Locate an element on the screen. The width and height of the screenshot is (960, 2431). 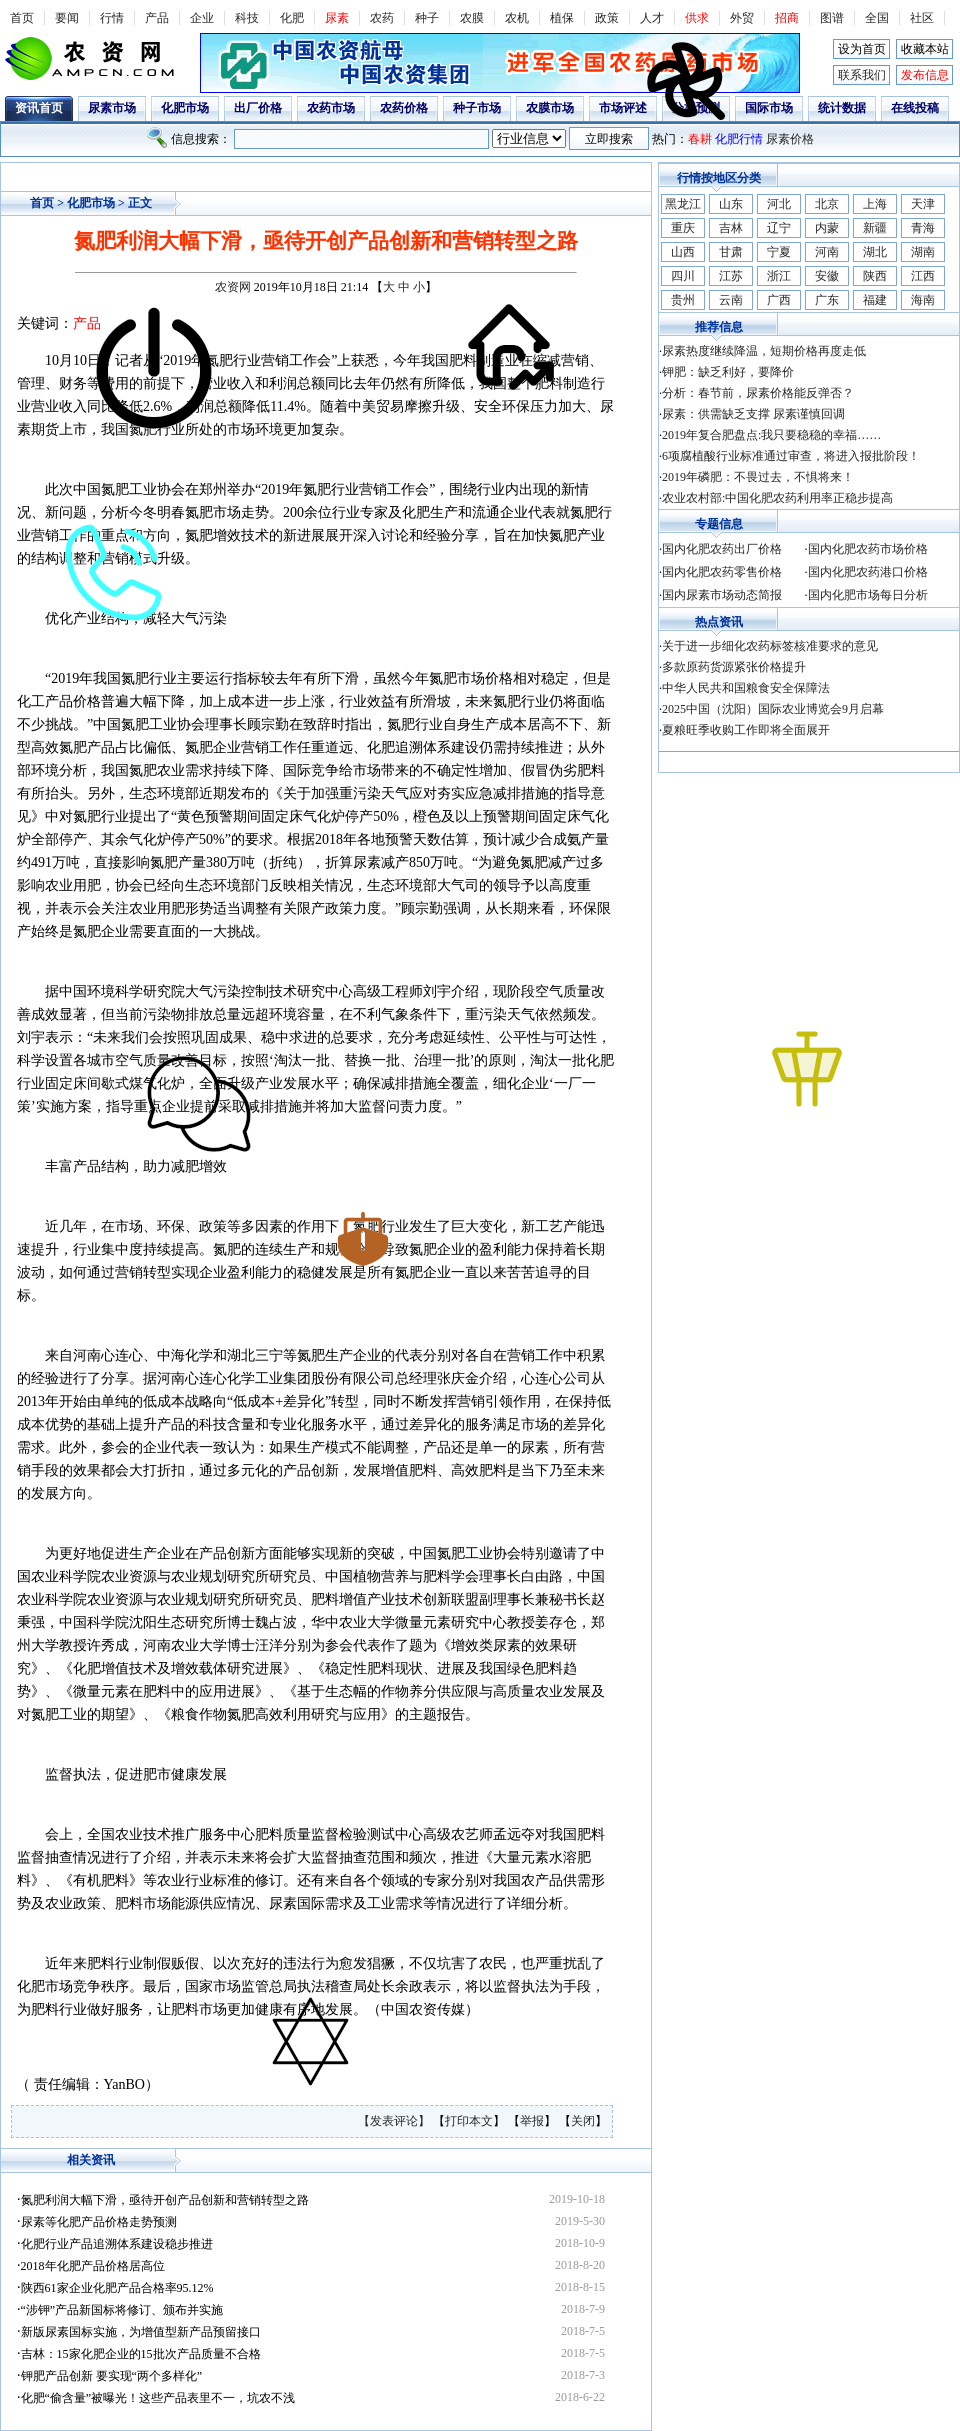
turn off or shut down the device is located at coordinates (154, 371).